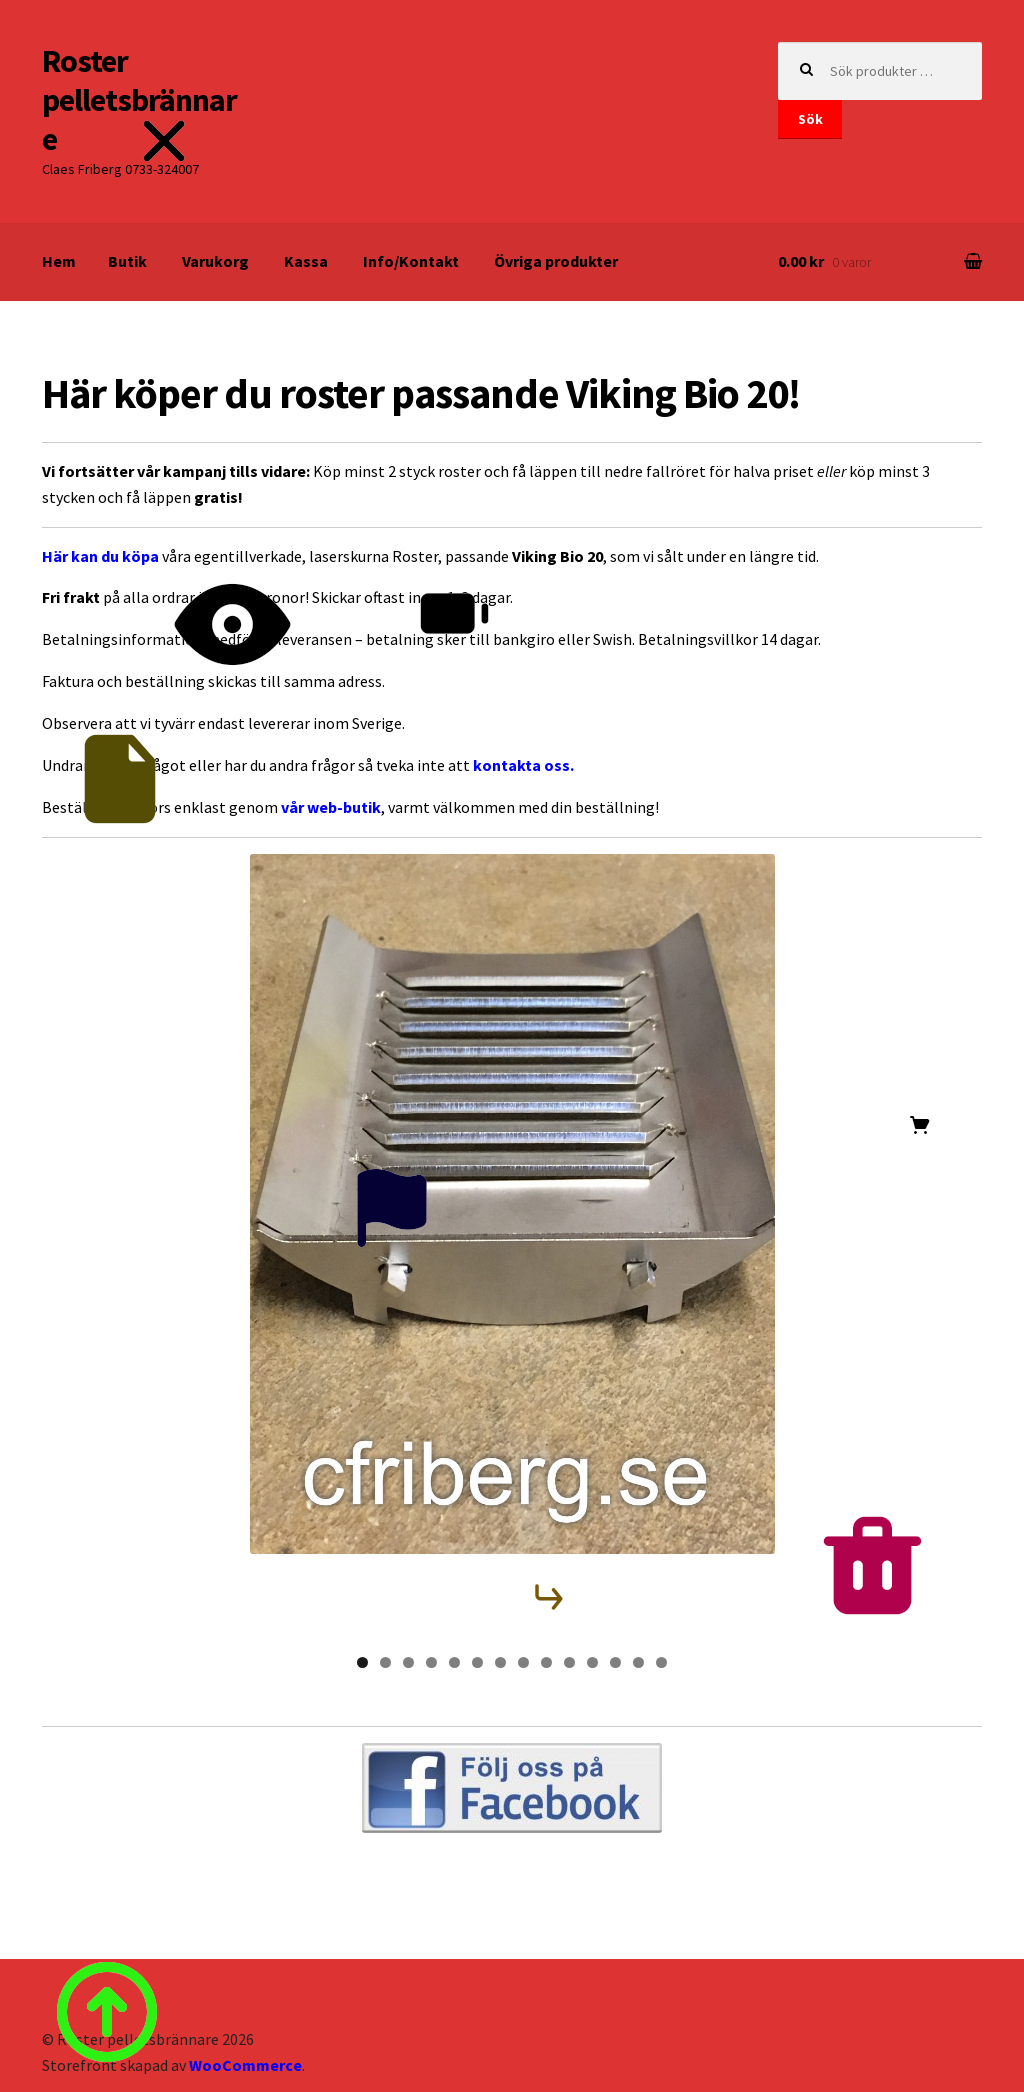  Describe the element at coordinates (164, 141) in the screenshot. I see `close a window or dialog` at that location.